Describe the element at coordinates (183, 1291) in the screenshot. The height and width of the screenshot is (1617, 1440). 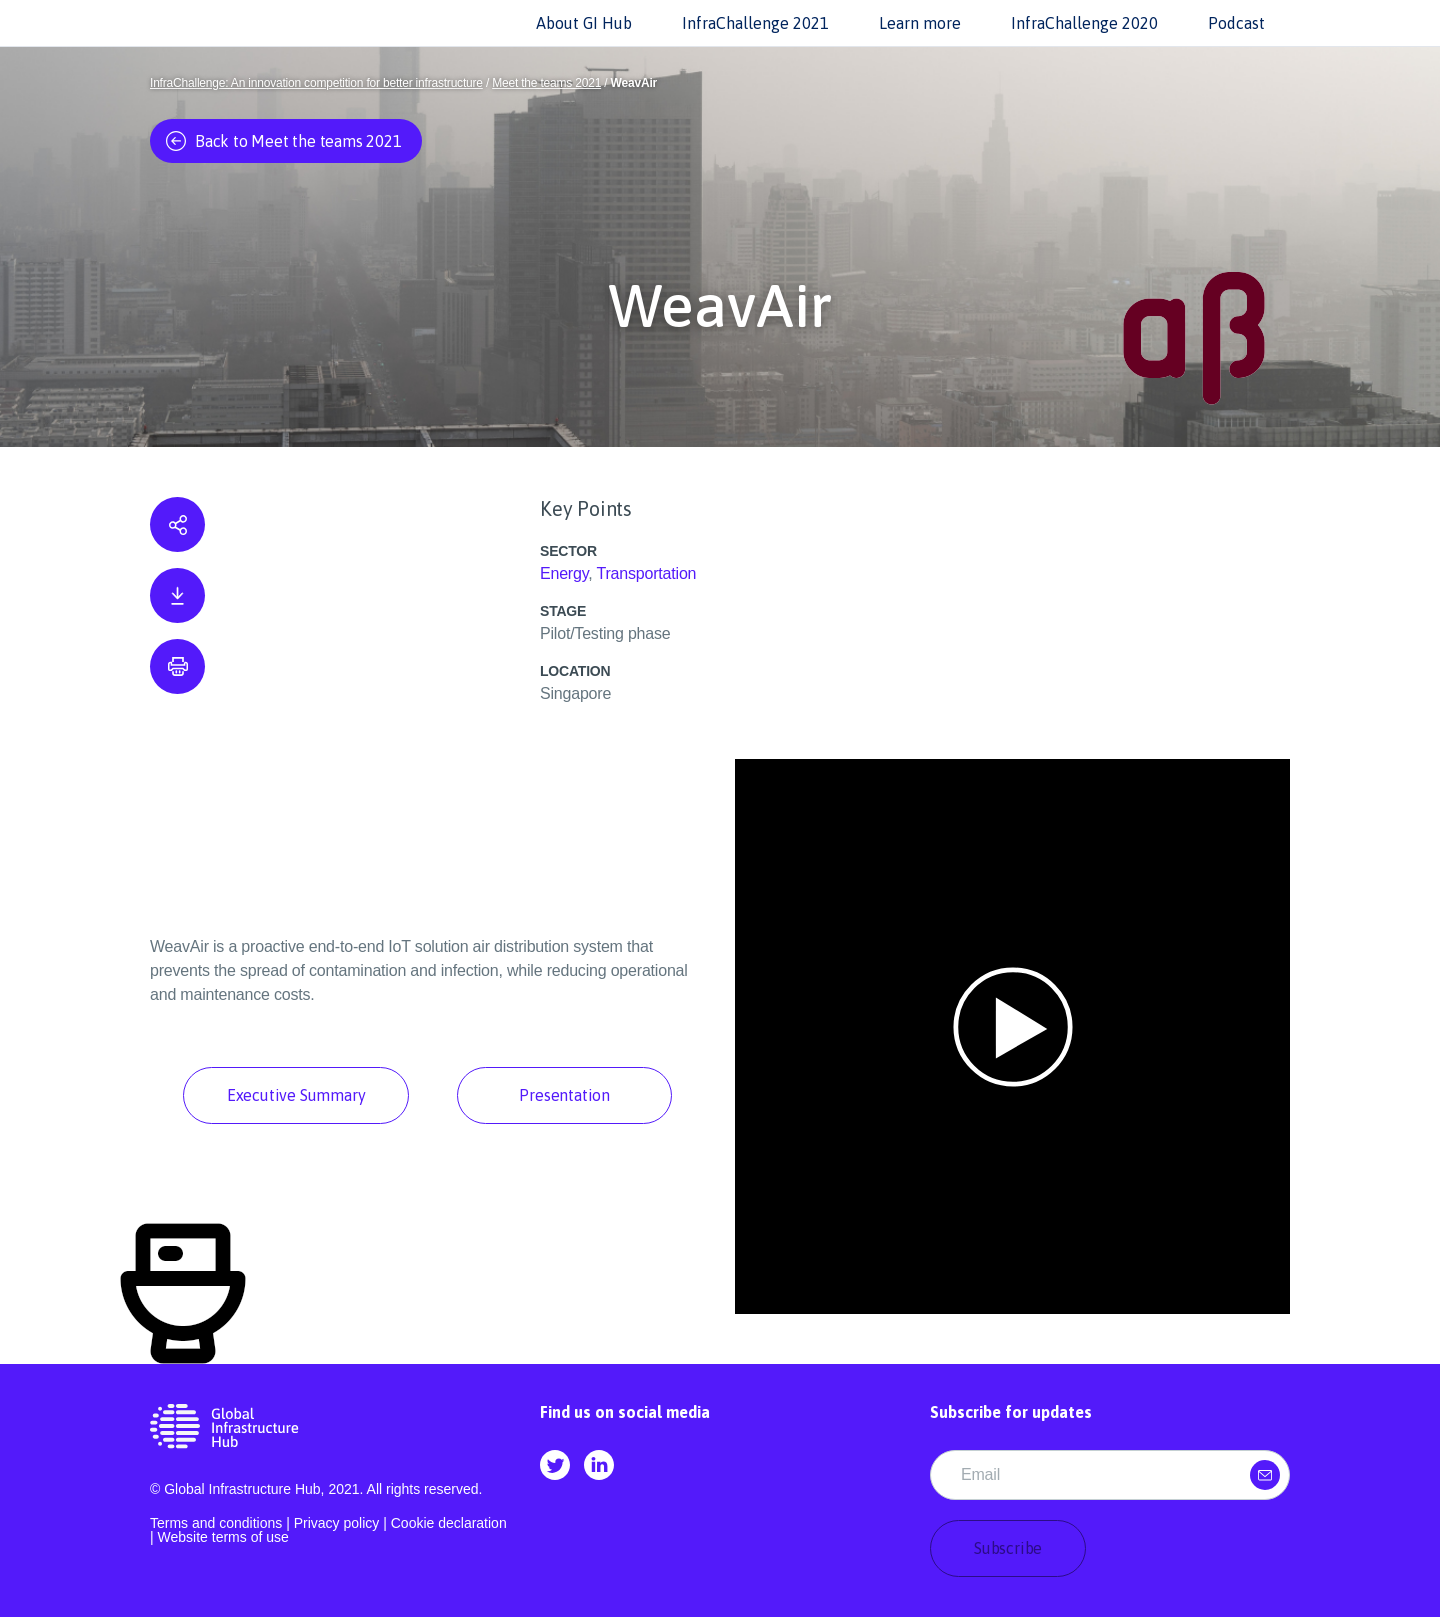
I see `find nearby restrooms` at that location.